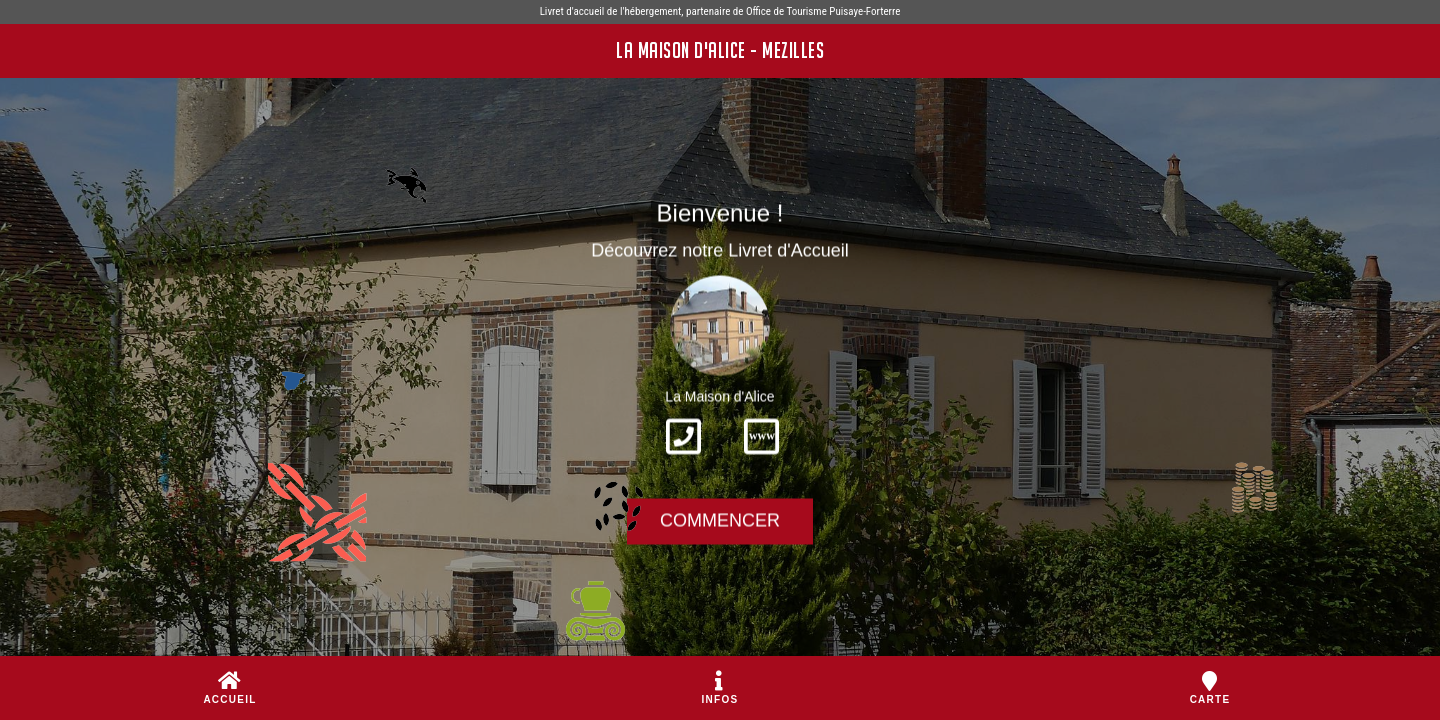  What do you see at coordinates (595, 610) in the screenshot?
I see `decorative item or artifact in a game inventory` at bounding box center [595, 610].